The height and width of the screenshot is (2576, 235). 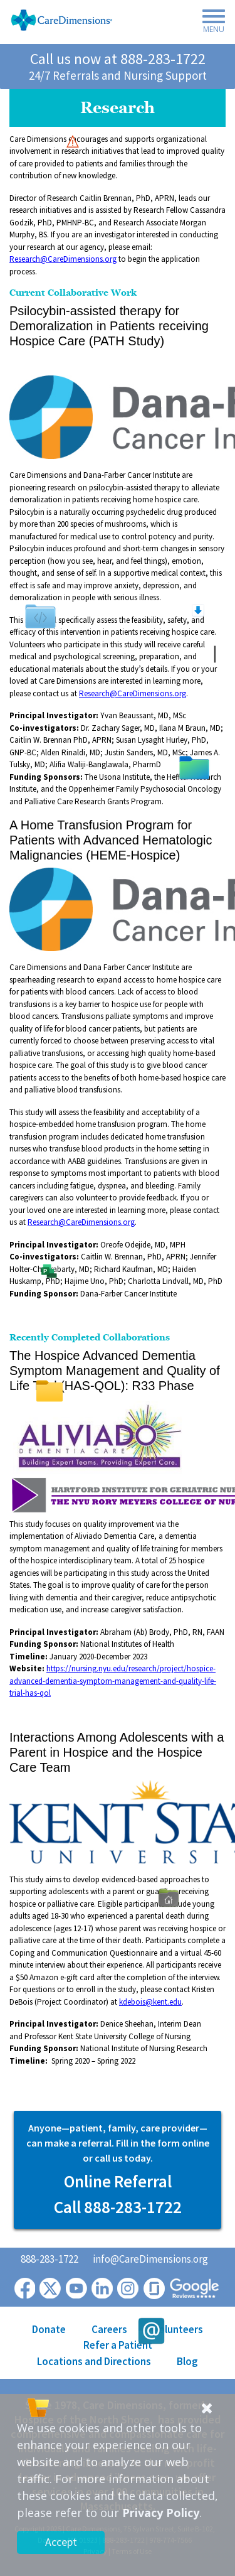 What do you see at coordinates (169, 1897) in the screenshot?
I see `access your home folder` at bounding box center [169, 1897].